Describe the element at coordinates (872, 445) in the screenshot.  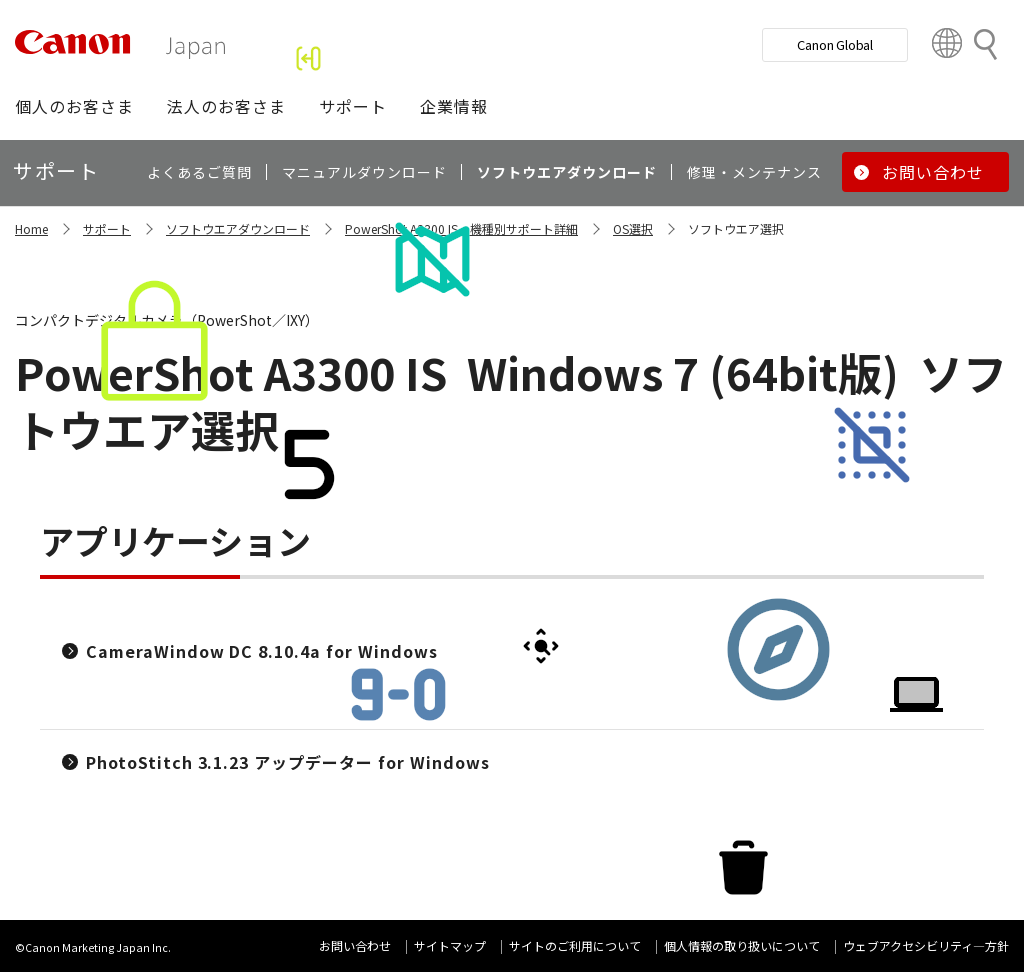
I see `deselect all items` at that location.